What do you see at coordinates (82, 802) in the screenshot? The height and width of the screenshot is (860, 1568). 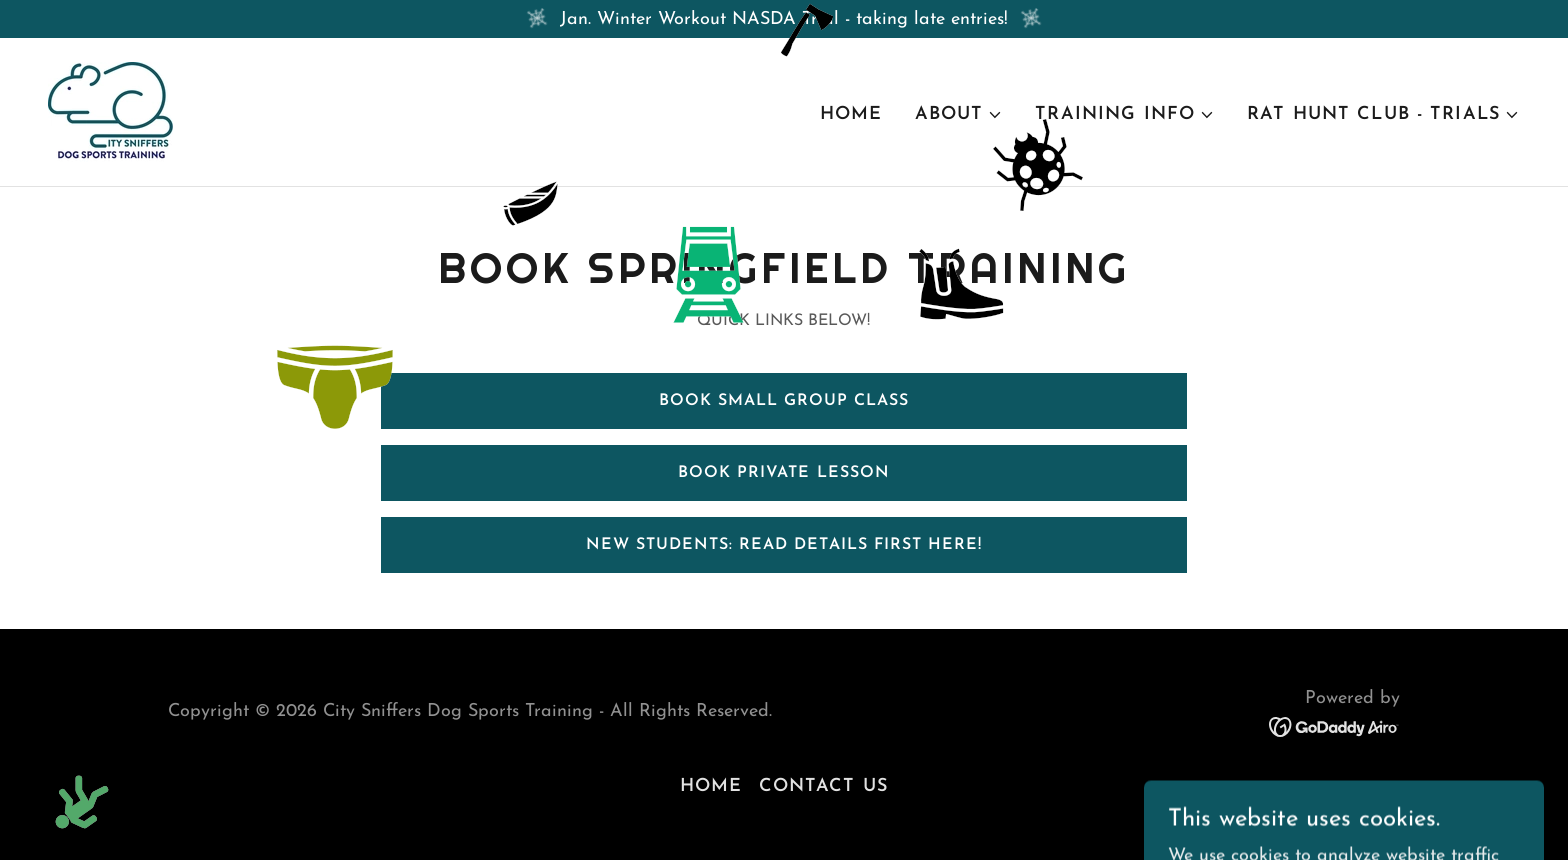 I see `indicates a fall hazard or danger zone` at bounding box center [82, 802].